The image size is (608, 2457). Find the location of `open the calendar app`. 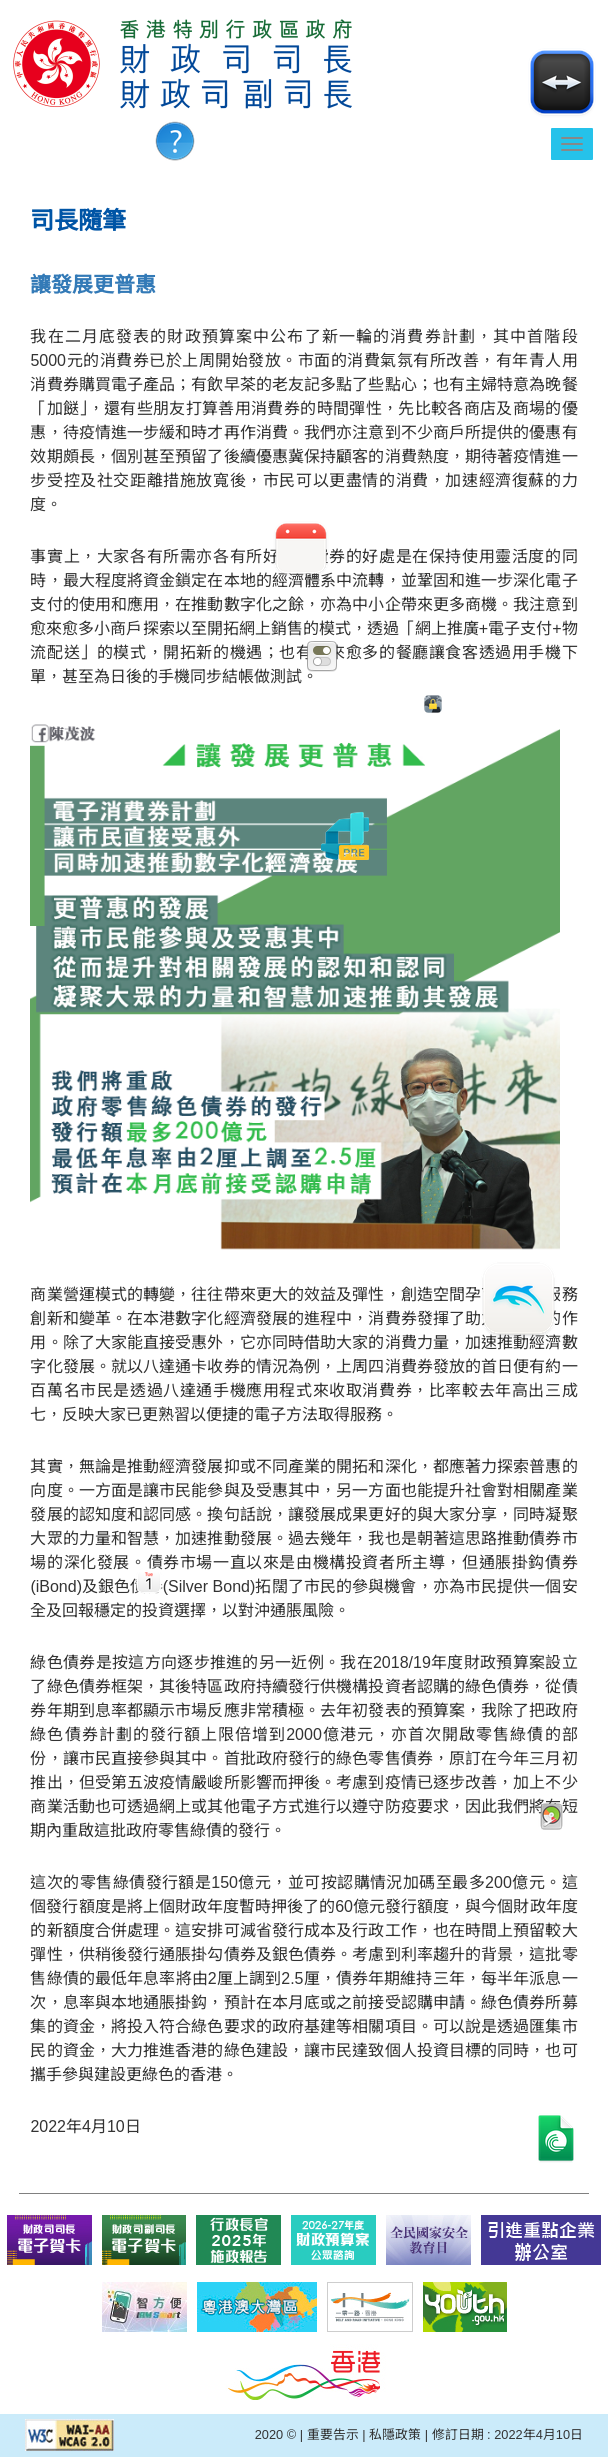

open the calendar app is located at coordinates (149, 1581).